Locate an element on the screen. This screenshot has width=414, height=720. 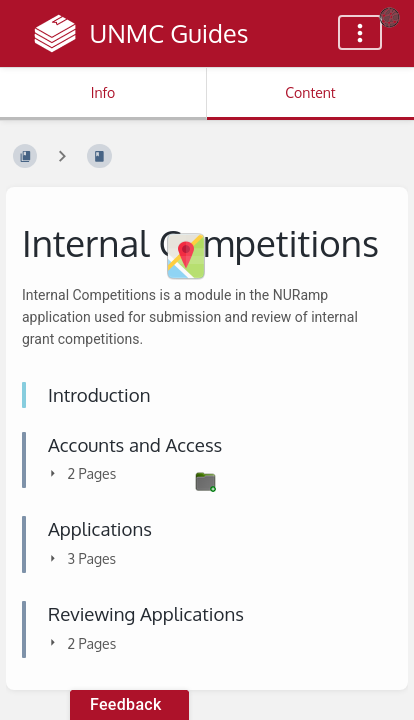
a google earth kml file containing location data is located at coordinates (186, 256).